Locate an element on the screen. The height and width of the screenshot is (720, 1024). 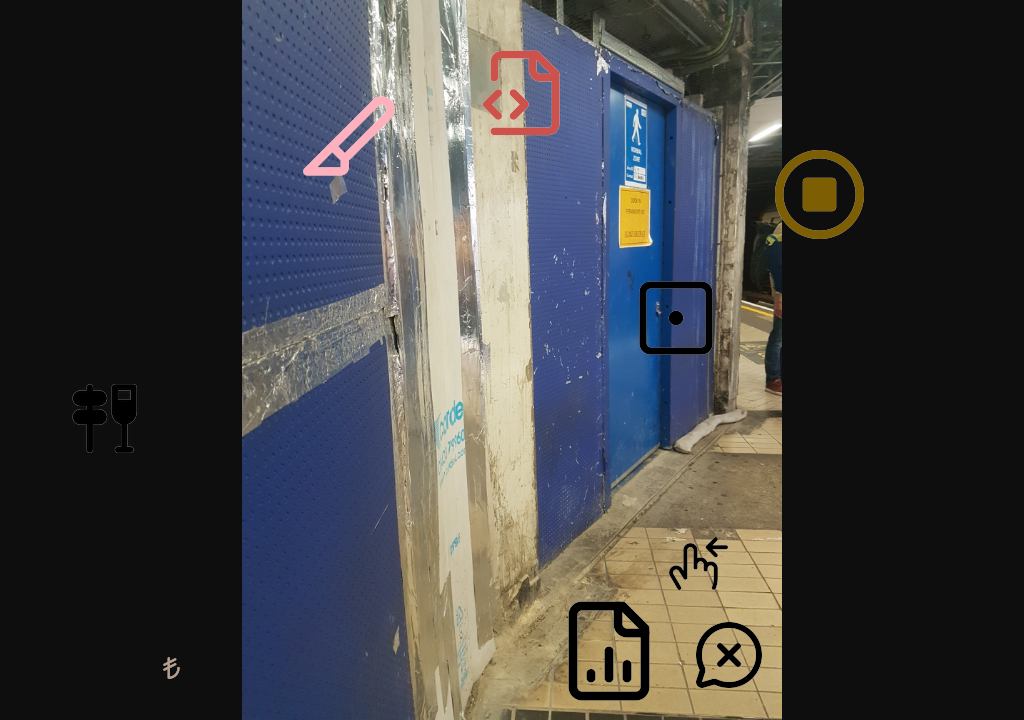
view or select Turkish lira currency is located at coordinates (172, 668).